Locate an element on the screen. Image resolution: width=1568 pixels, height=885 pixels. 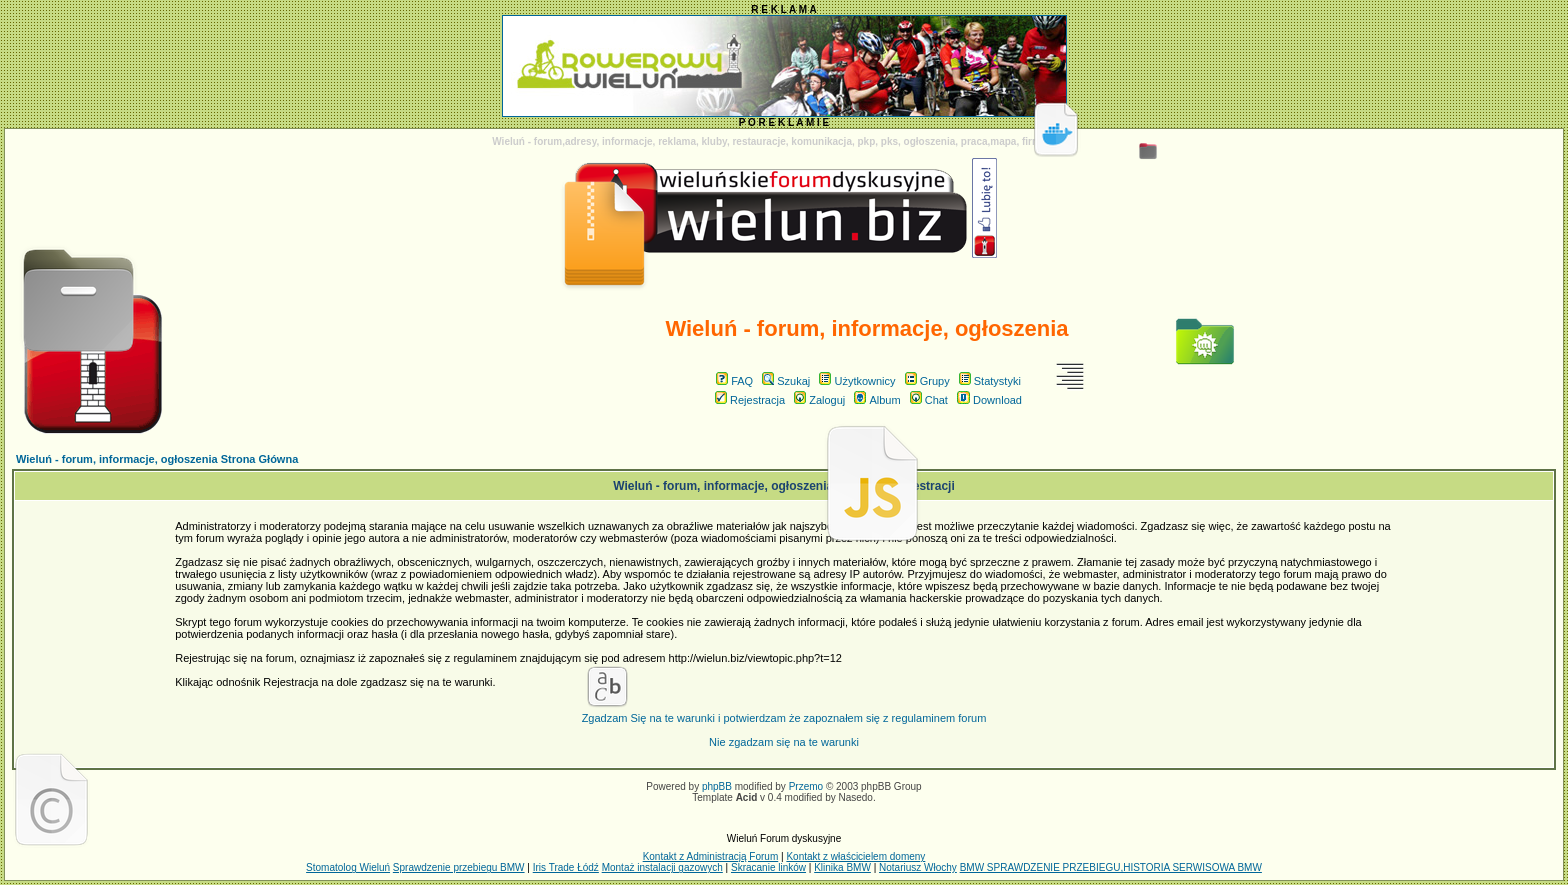
open the font viewer application is located at coordinates (607, 686).